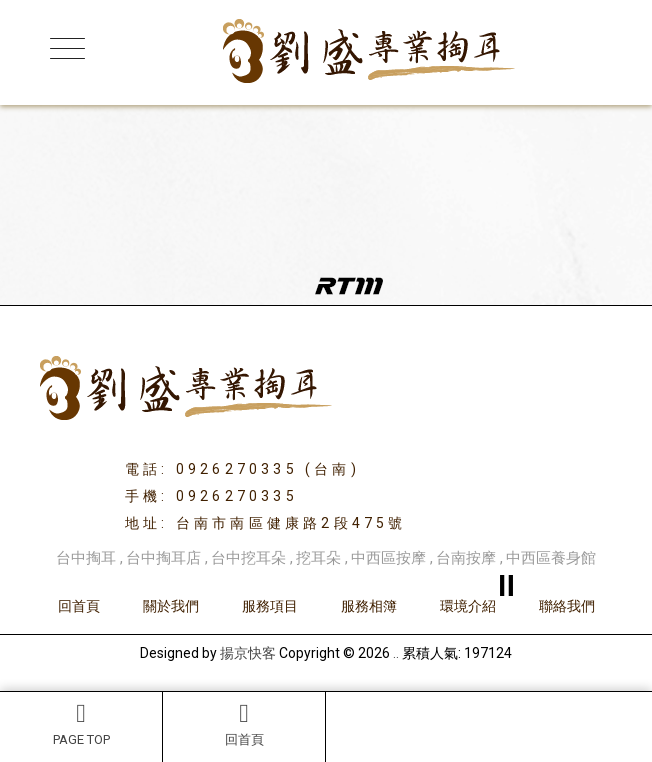 The height and width of the screenshot is (762, 652). What do you see at coordinates (349, 286) in the screenshot?
I see `RTM (Remember The Milk) app logo` at bounding box center [349, 286].